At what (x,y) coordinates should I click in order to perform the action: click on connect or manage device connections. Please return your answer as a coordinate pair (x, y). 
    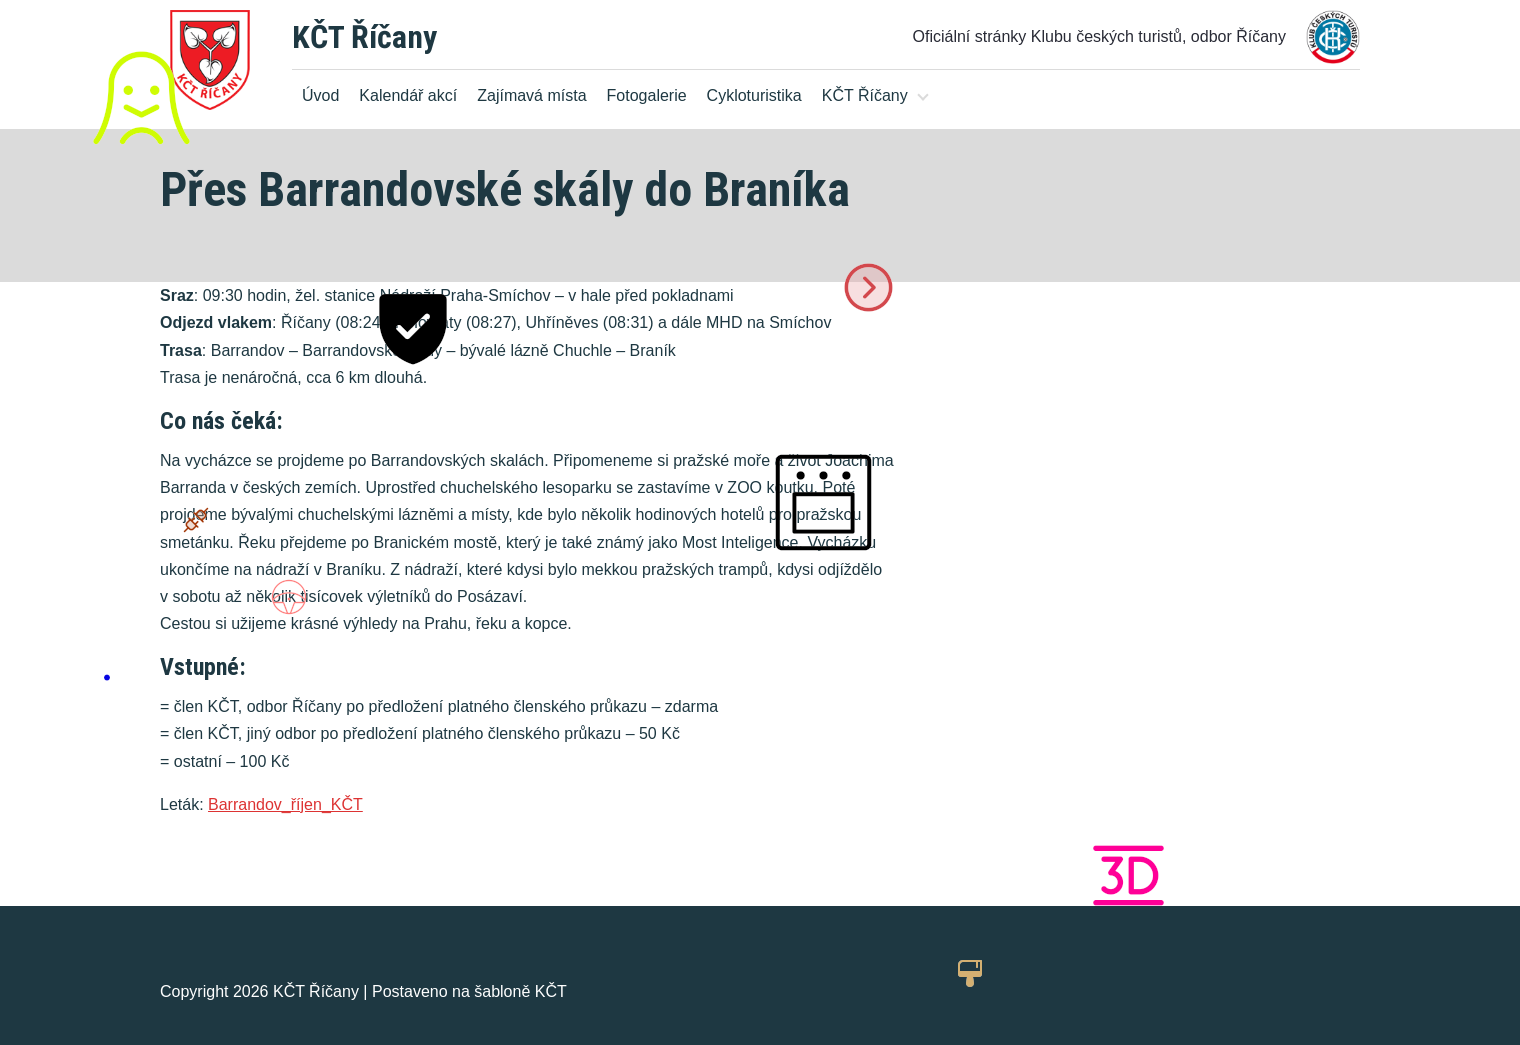
    Looking at the image, I should click on (196, 520).